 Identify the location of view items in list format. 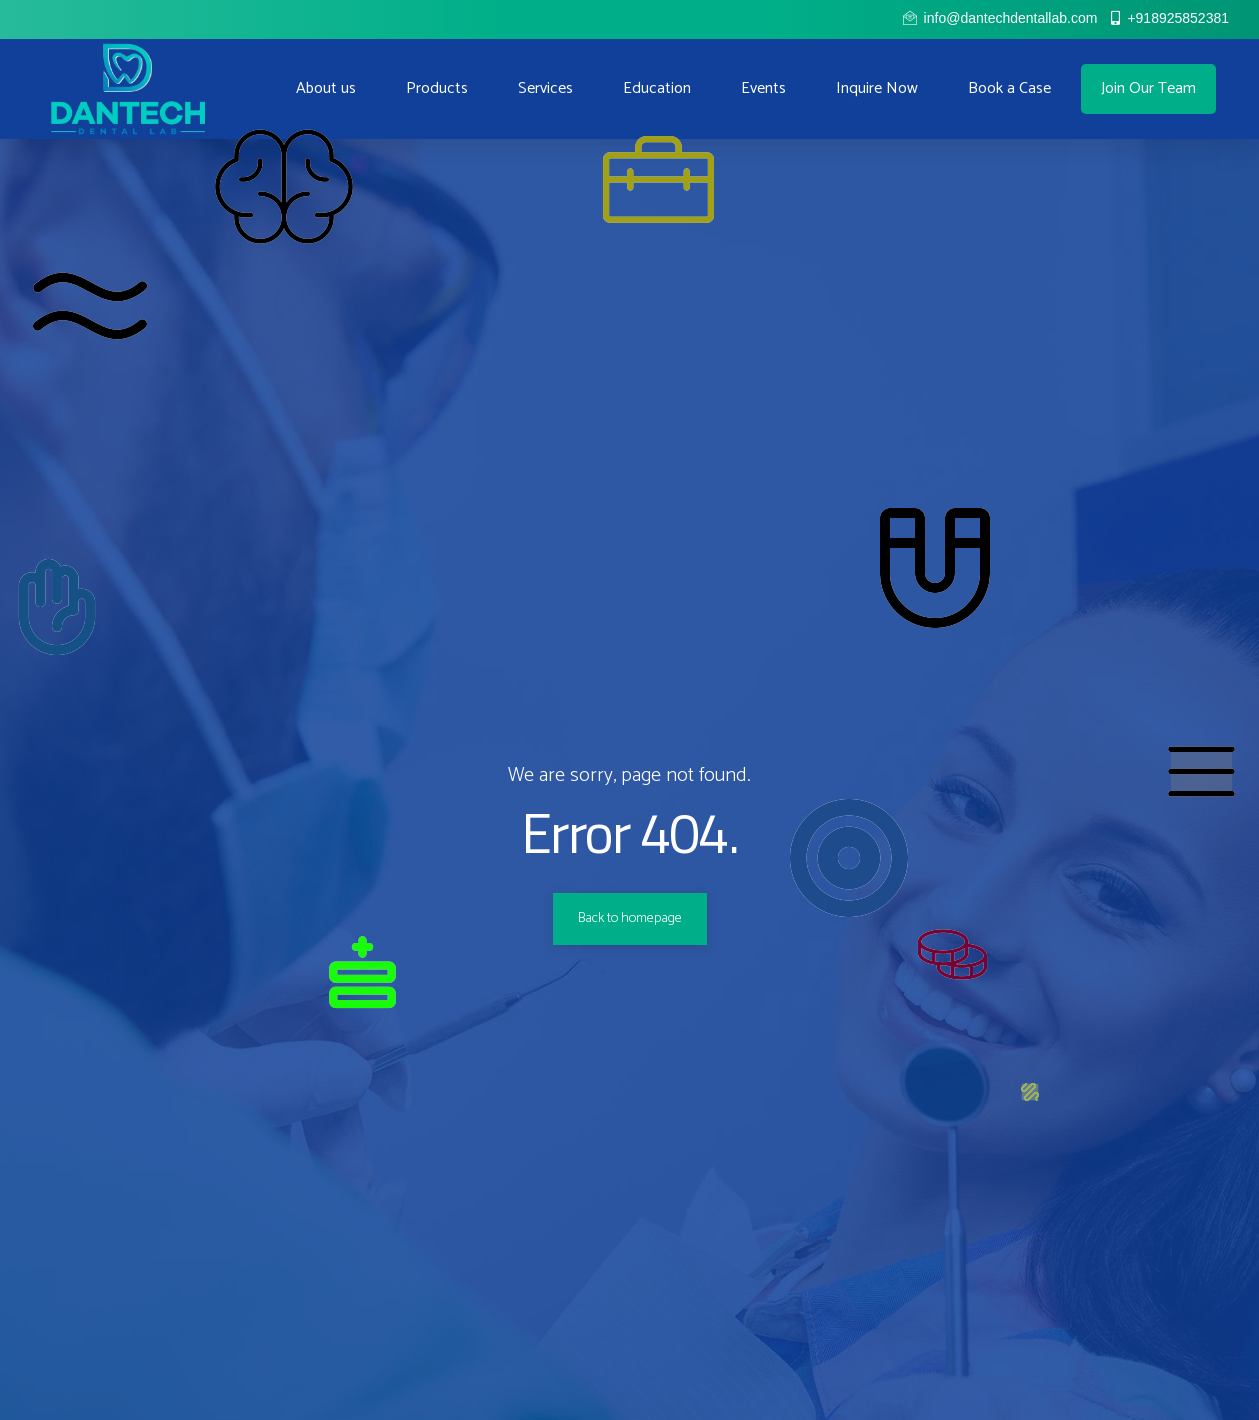
(1201, 771).